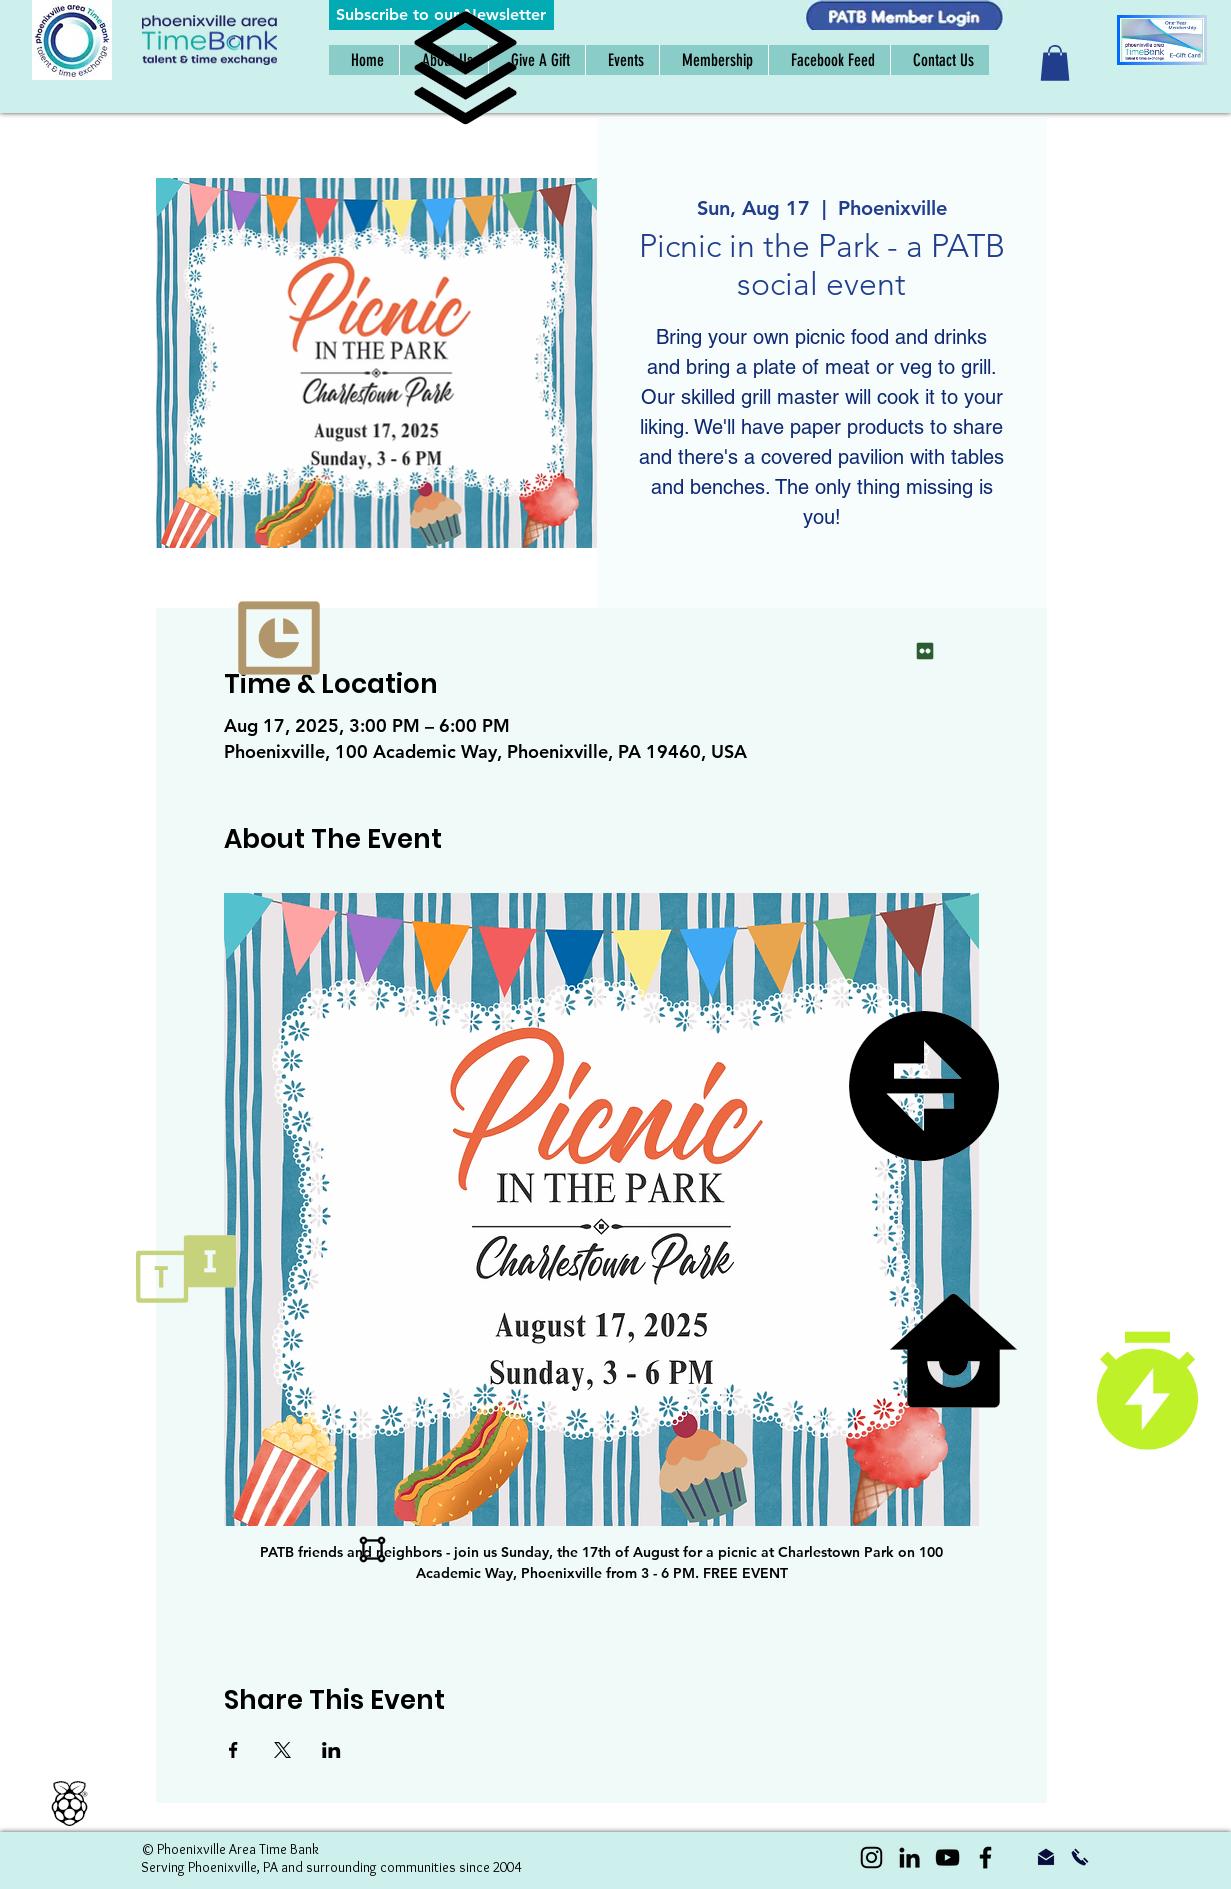 Image resolution: width=1231 pixels, height=1889 pixels. I want to click on view stacked layers or content, so click(465, 69).